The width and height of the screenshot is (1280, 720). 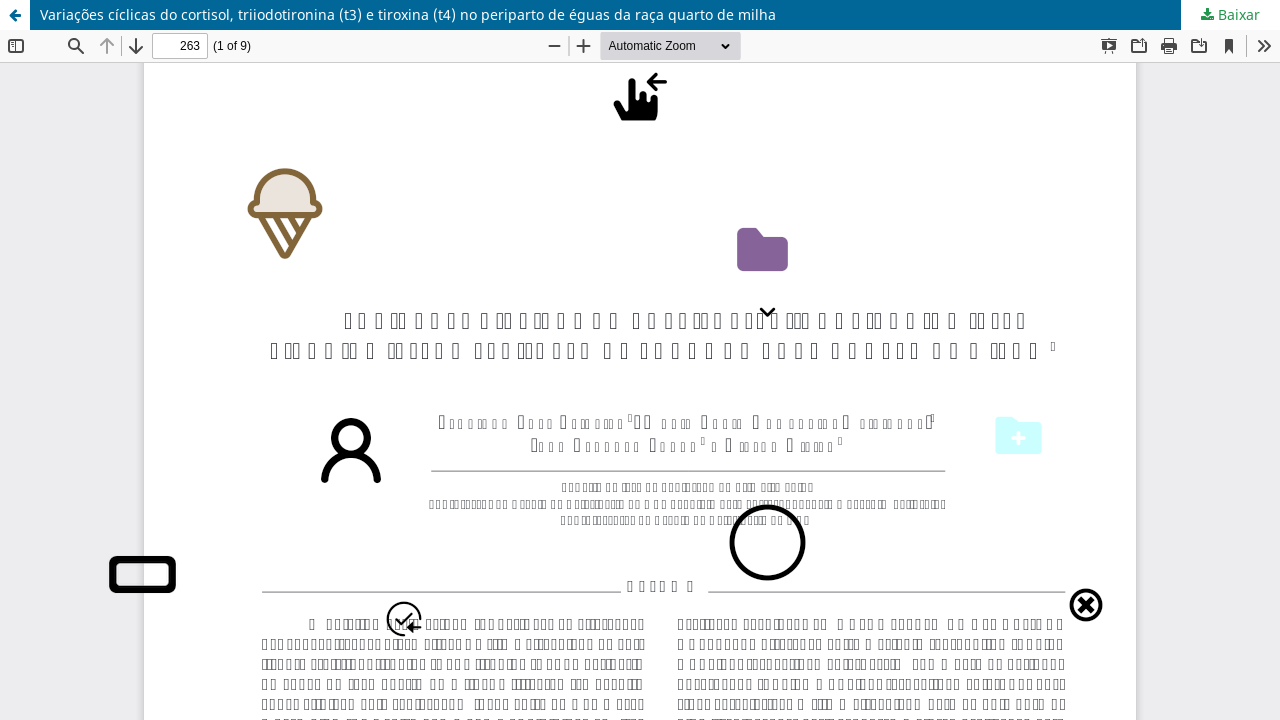 What do you see at coordinates (1086, 605) in the screenshot?
I see `indicates an error or failed operation` at bounding box center [1086, 605].